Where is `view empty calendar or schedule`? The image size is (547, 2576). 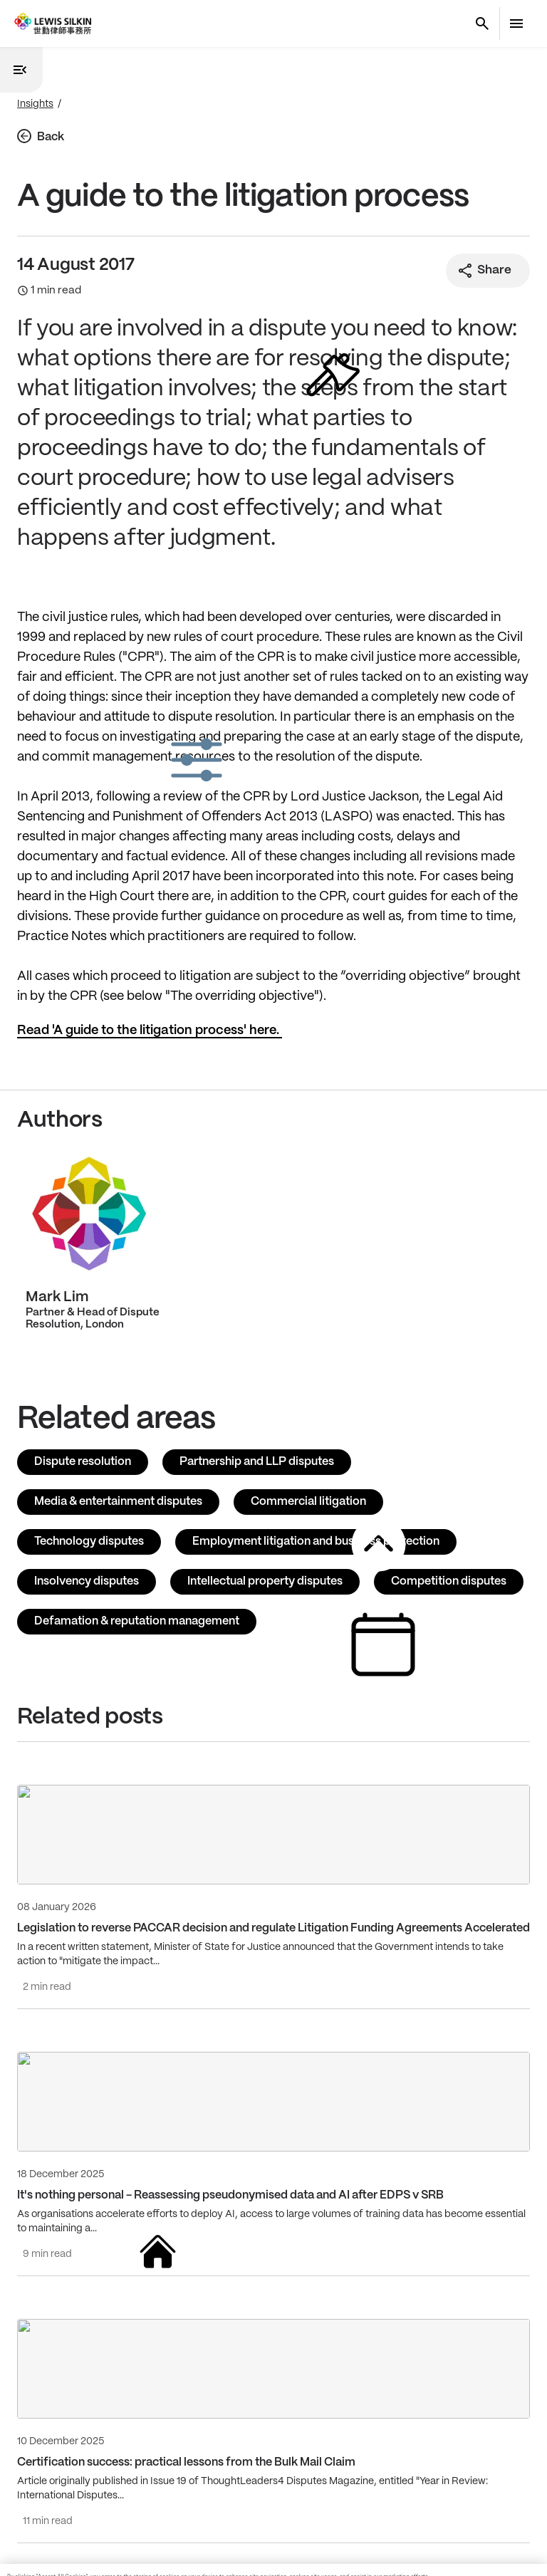 view empty calendar or schedule is located at coordinates (383, 1644).